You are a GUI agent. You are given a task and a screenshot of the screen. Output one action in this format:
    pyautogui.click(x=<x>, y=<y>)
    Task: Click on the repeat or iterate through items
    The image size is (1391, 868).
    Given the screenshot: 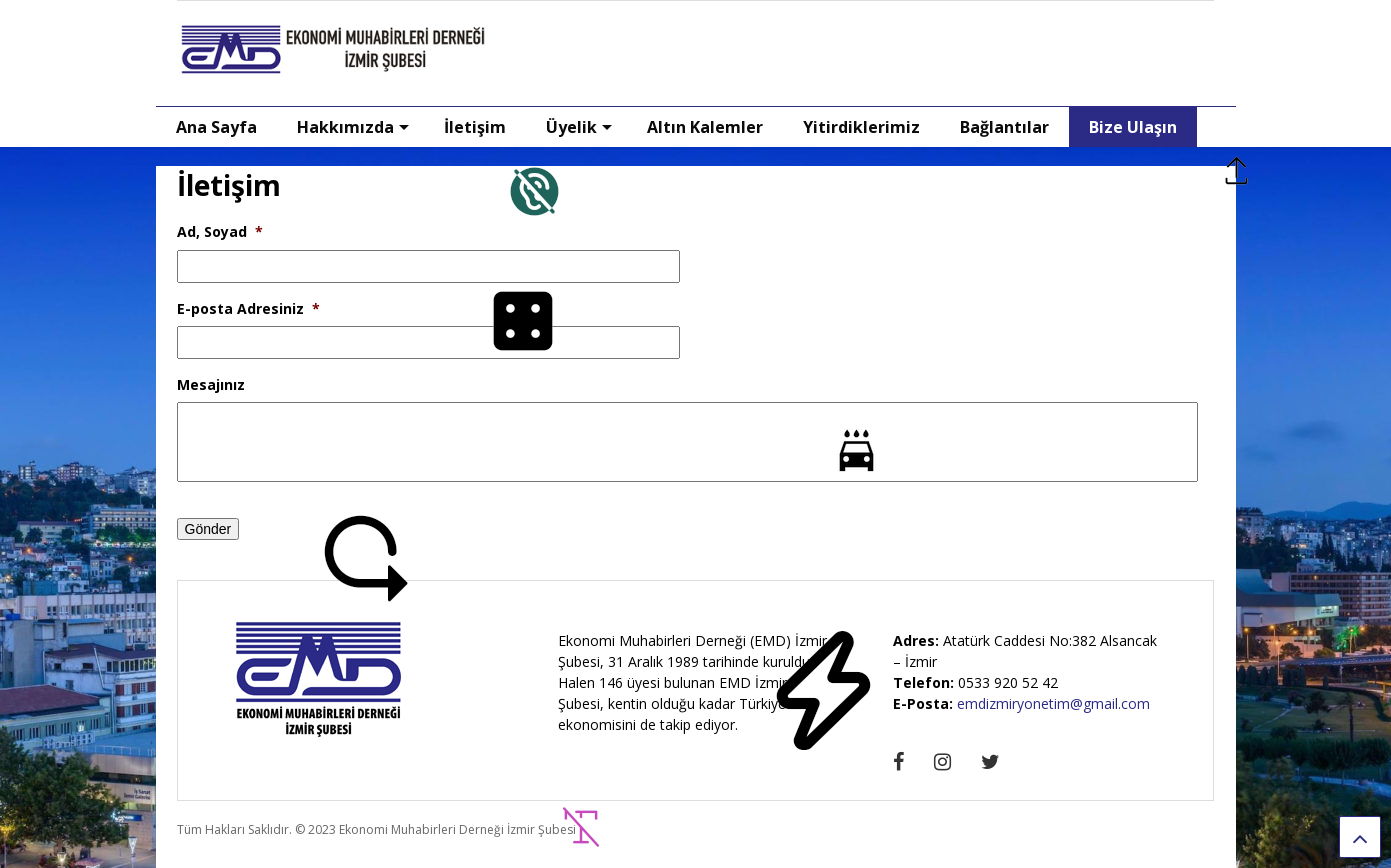 What is the action you would take?
    pyautogui.click(x=365, y=556)
    